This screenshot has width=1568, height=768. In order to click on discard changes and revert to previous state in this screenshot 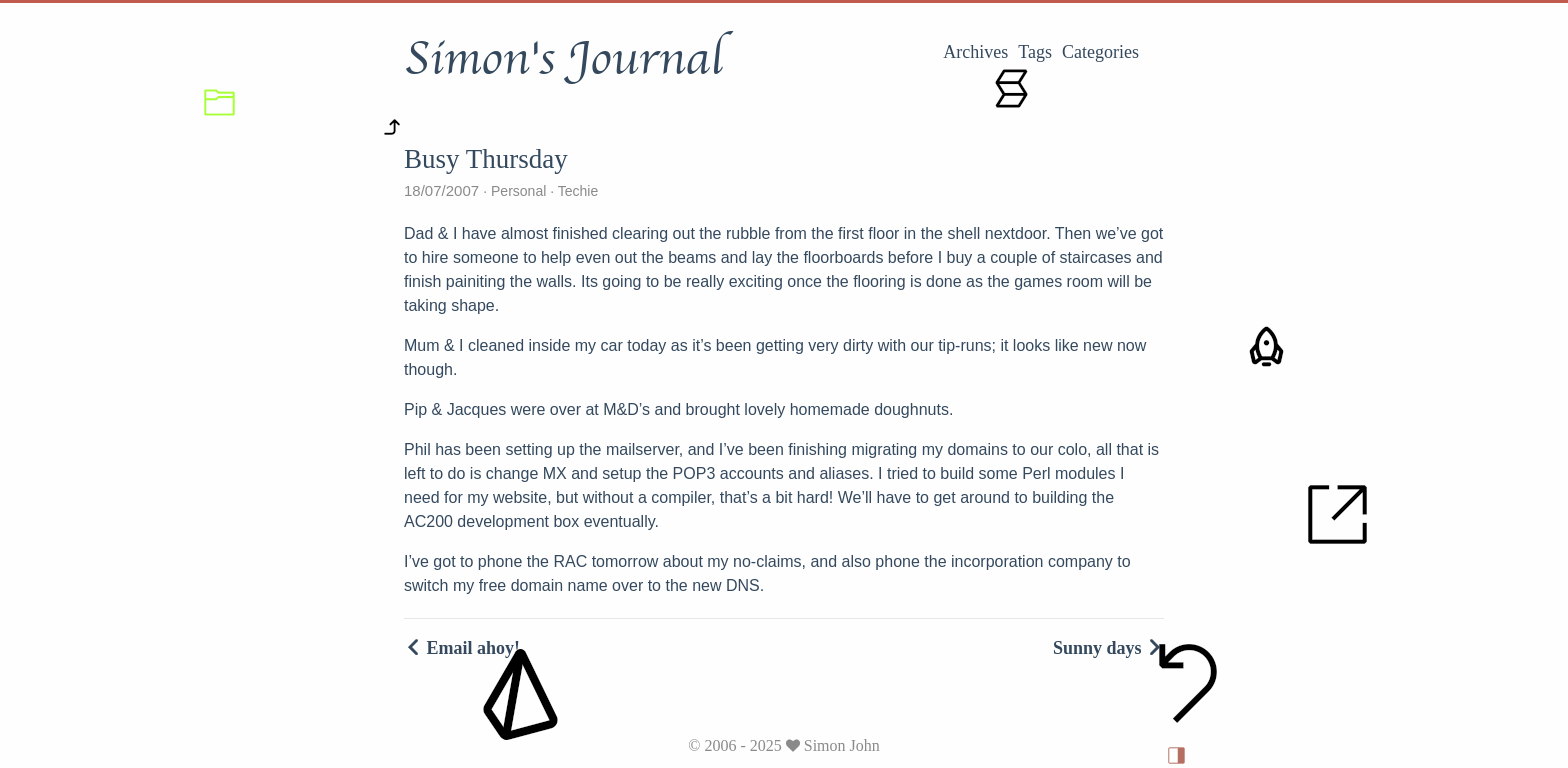, I will do `click(1186, 680)`.